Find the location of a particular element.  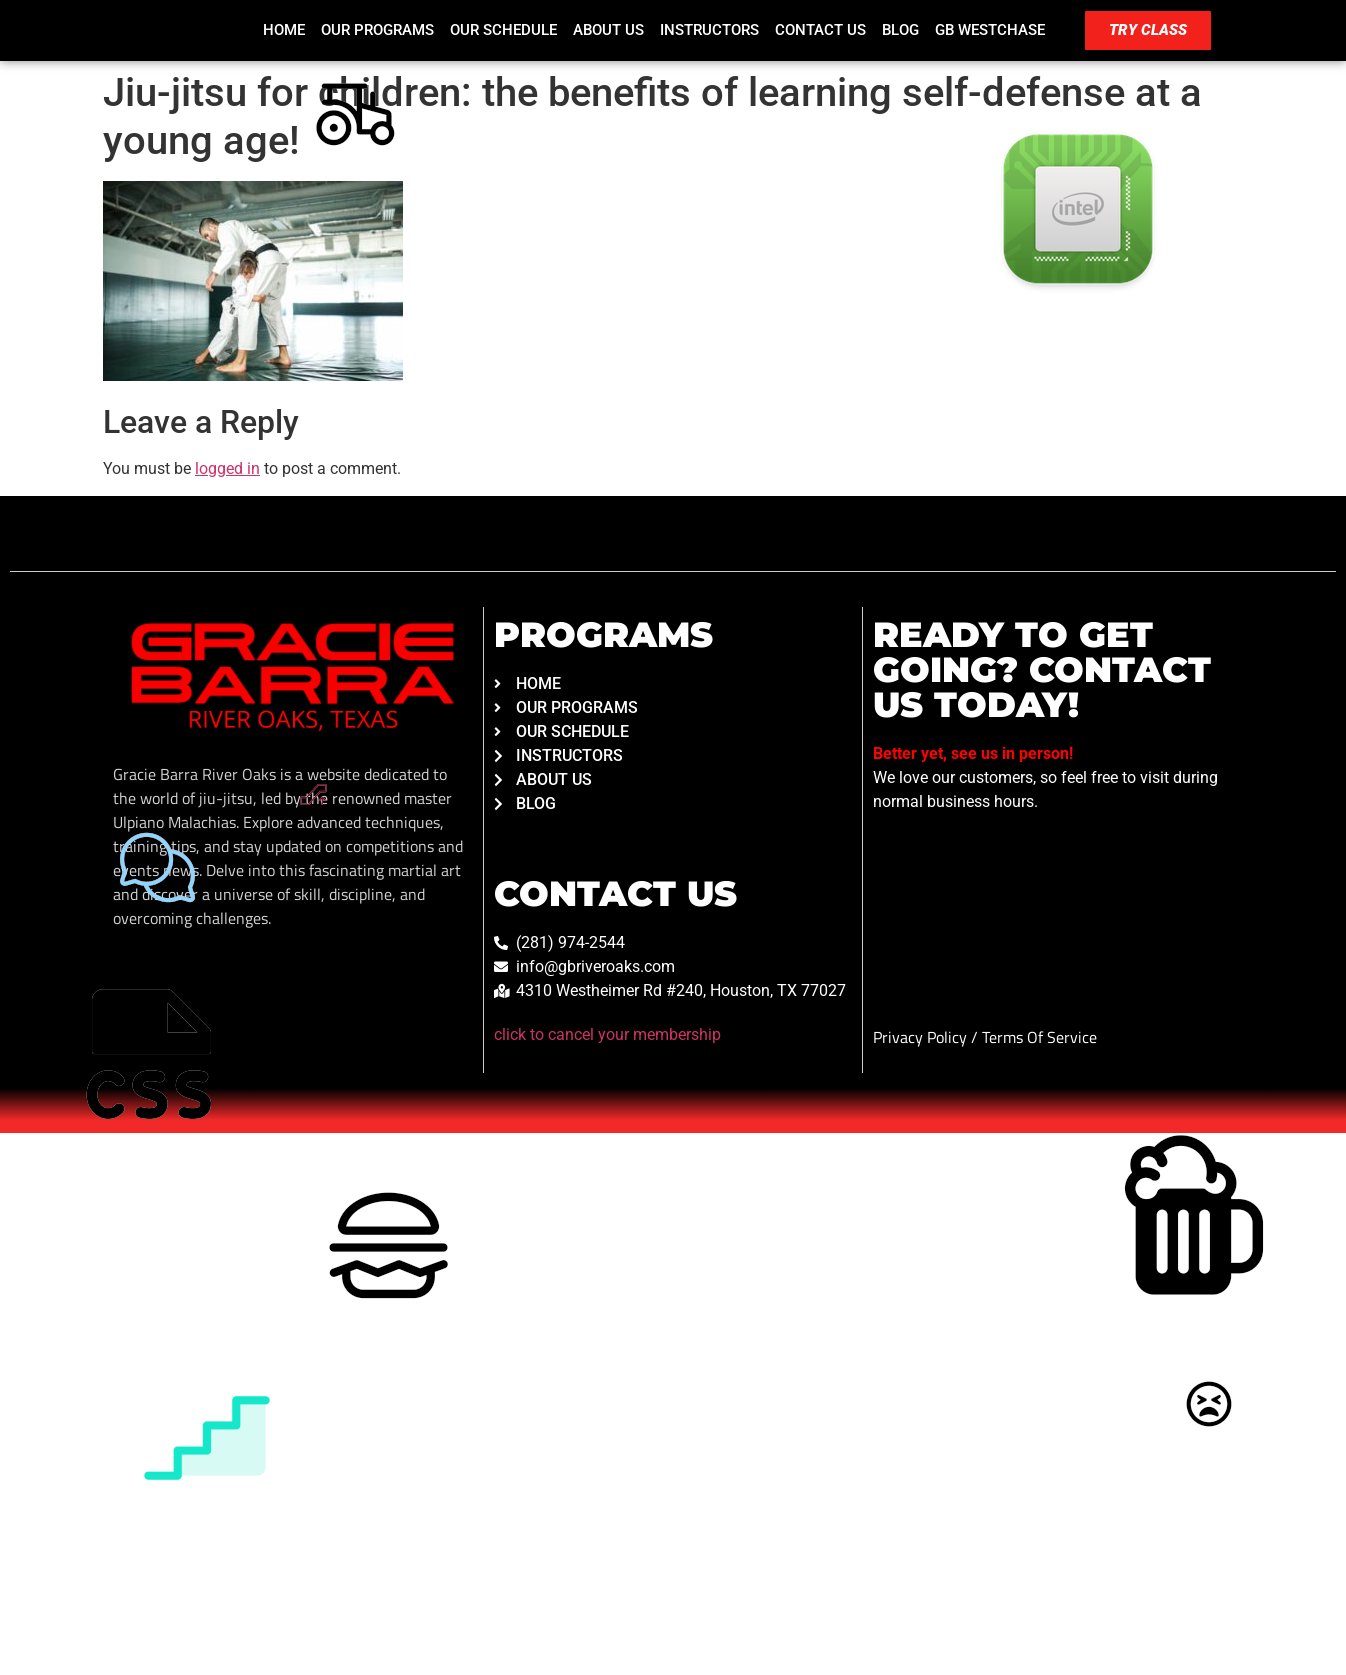

access farming or agricultural features is located at coordinates (354, 113).